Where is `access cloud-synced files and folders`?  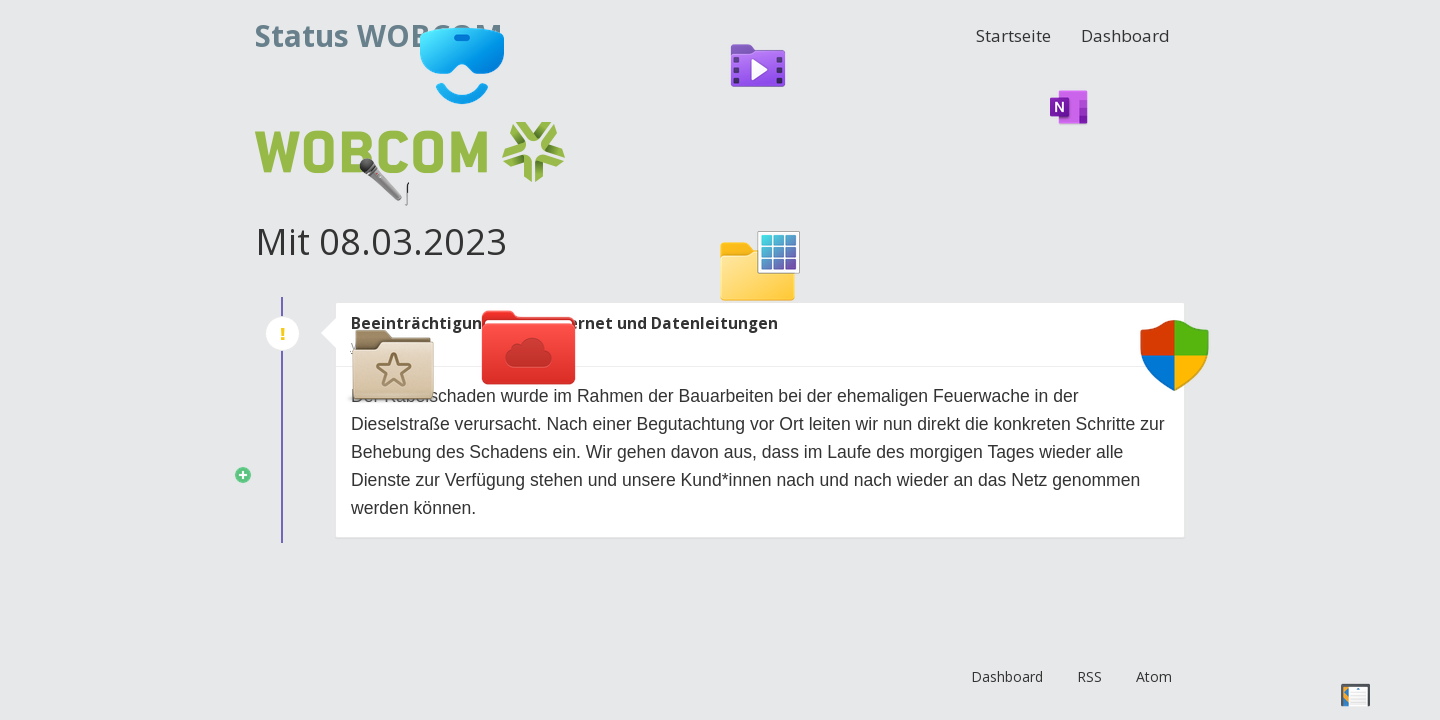 access cloud-synced files and folders is located at coordinates (528, 347).